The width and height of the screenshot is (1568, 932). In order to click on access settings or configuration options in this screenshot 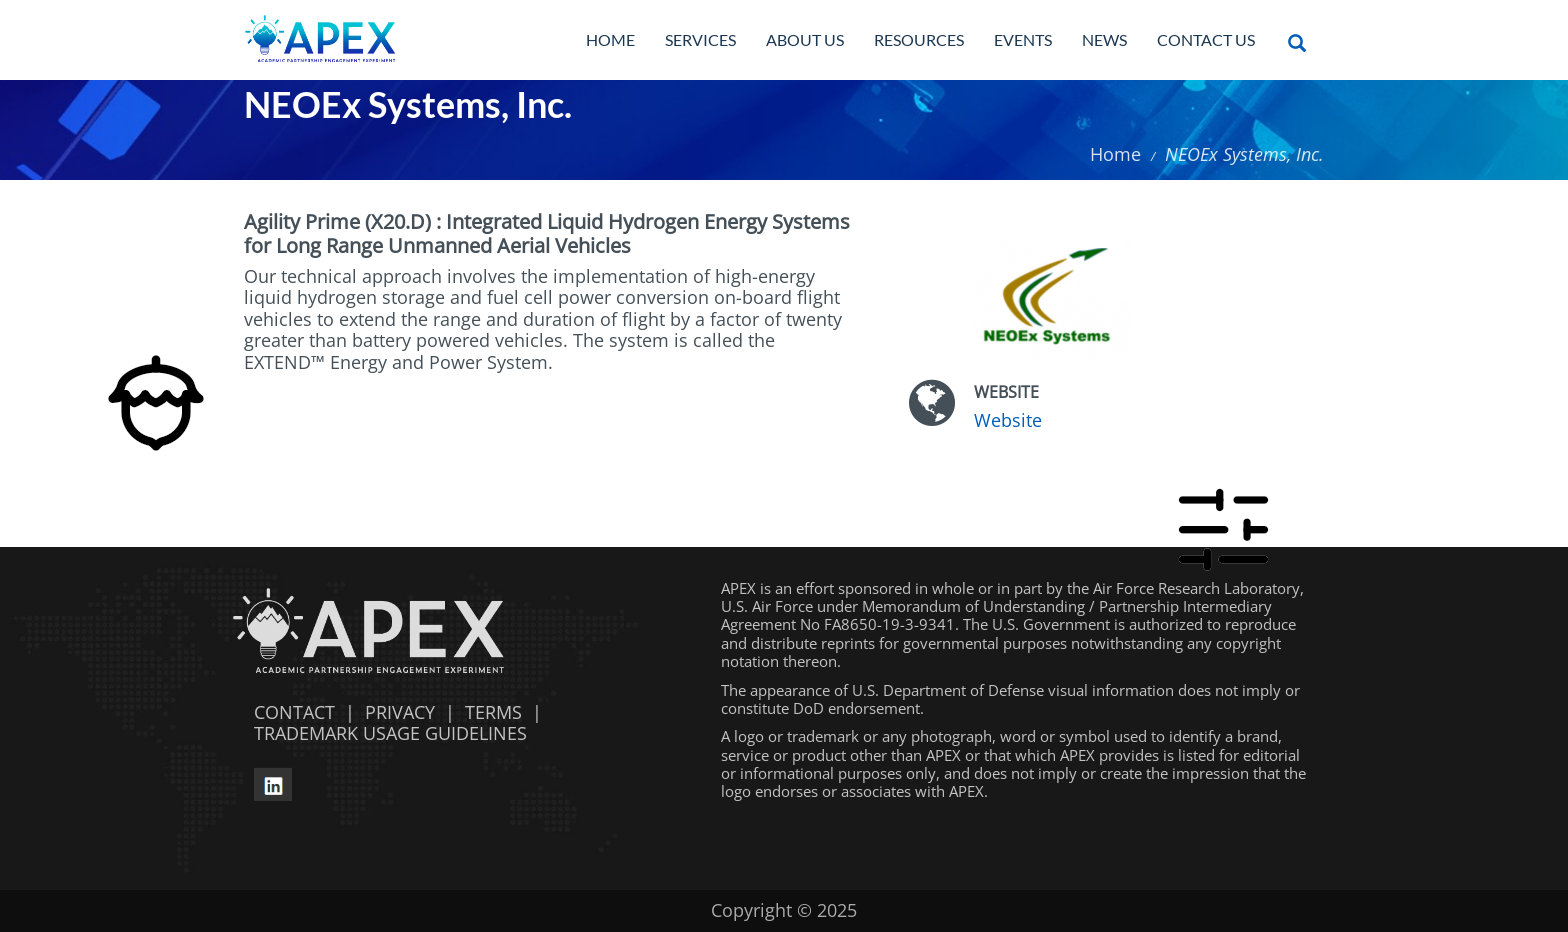, I will do `click(156, 403)`.